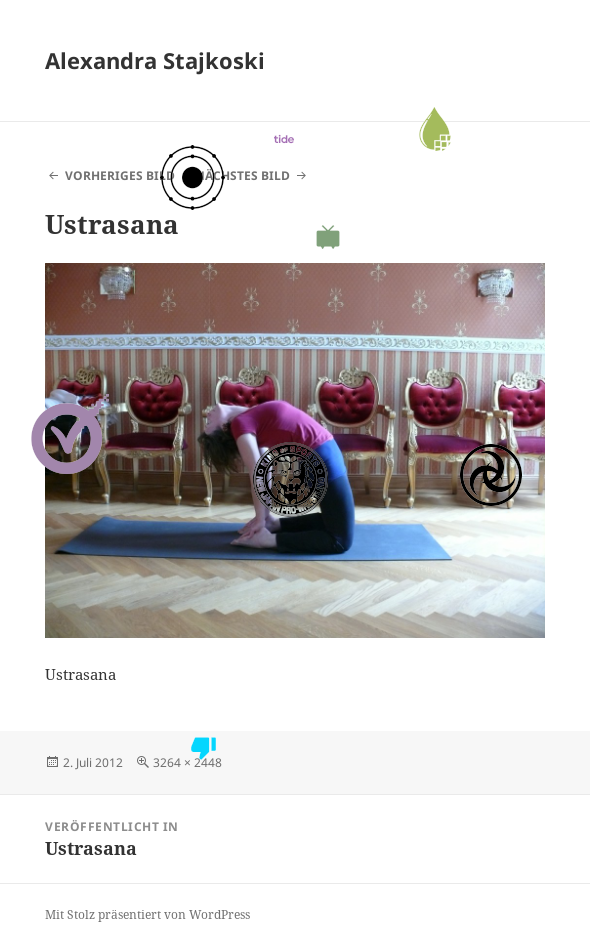 The width and height of the screenshot is (590, 947). Describe the element at coordinates (192, 177) in the screenshot. I see `KDE Neon Linux distribution logo` at that location.